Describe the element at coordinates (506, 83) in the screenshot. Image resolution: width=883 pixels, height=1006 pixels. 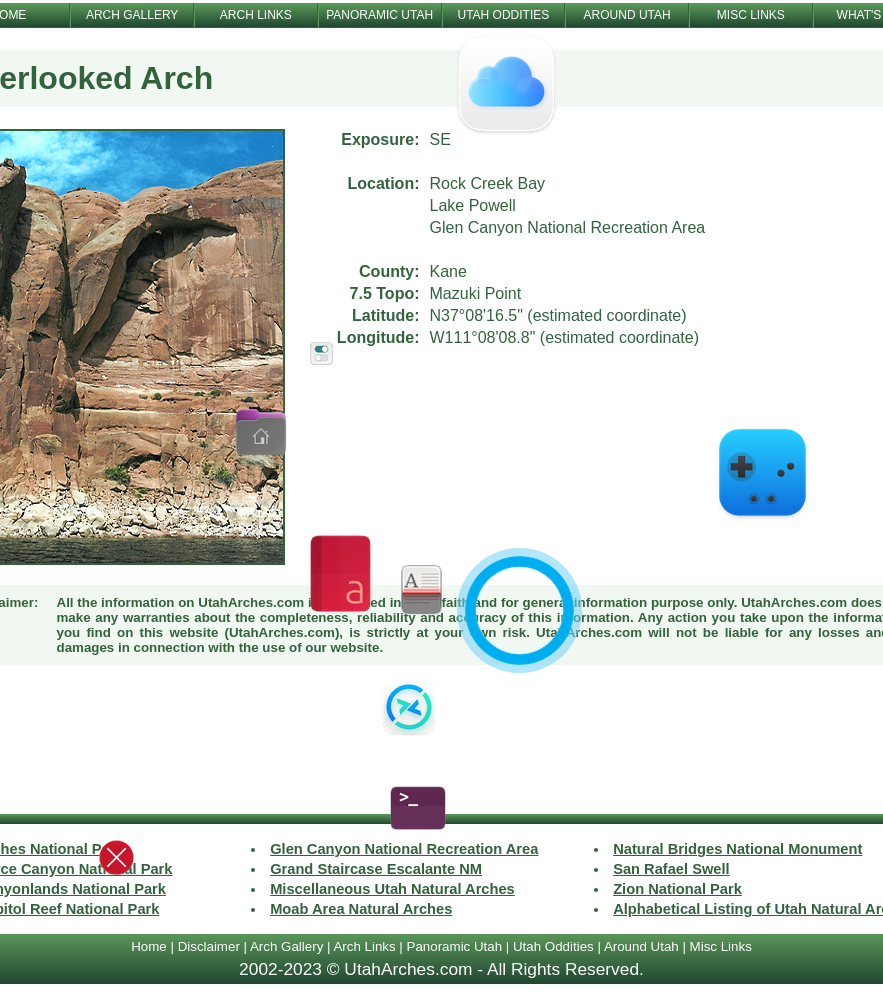
I see `open iCloud+ settings and storage management` at that location.